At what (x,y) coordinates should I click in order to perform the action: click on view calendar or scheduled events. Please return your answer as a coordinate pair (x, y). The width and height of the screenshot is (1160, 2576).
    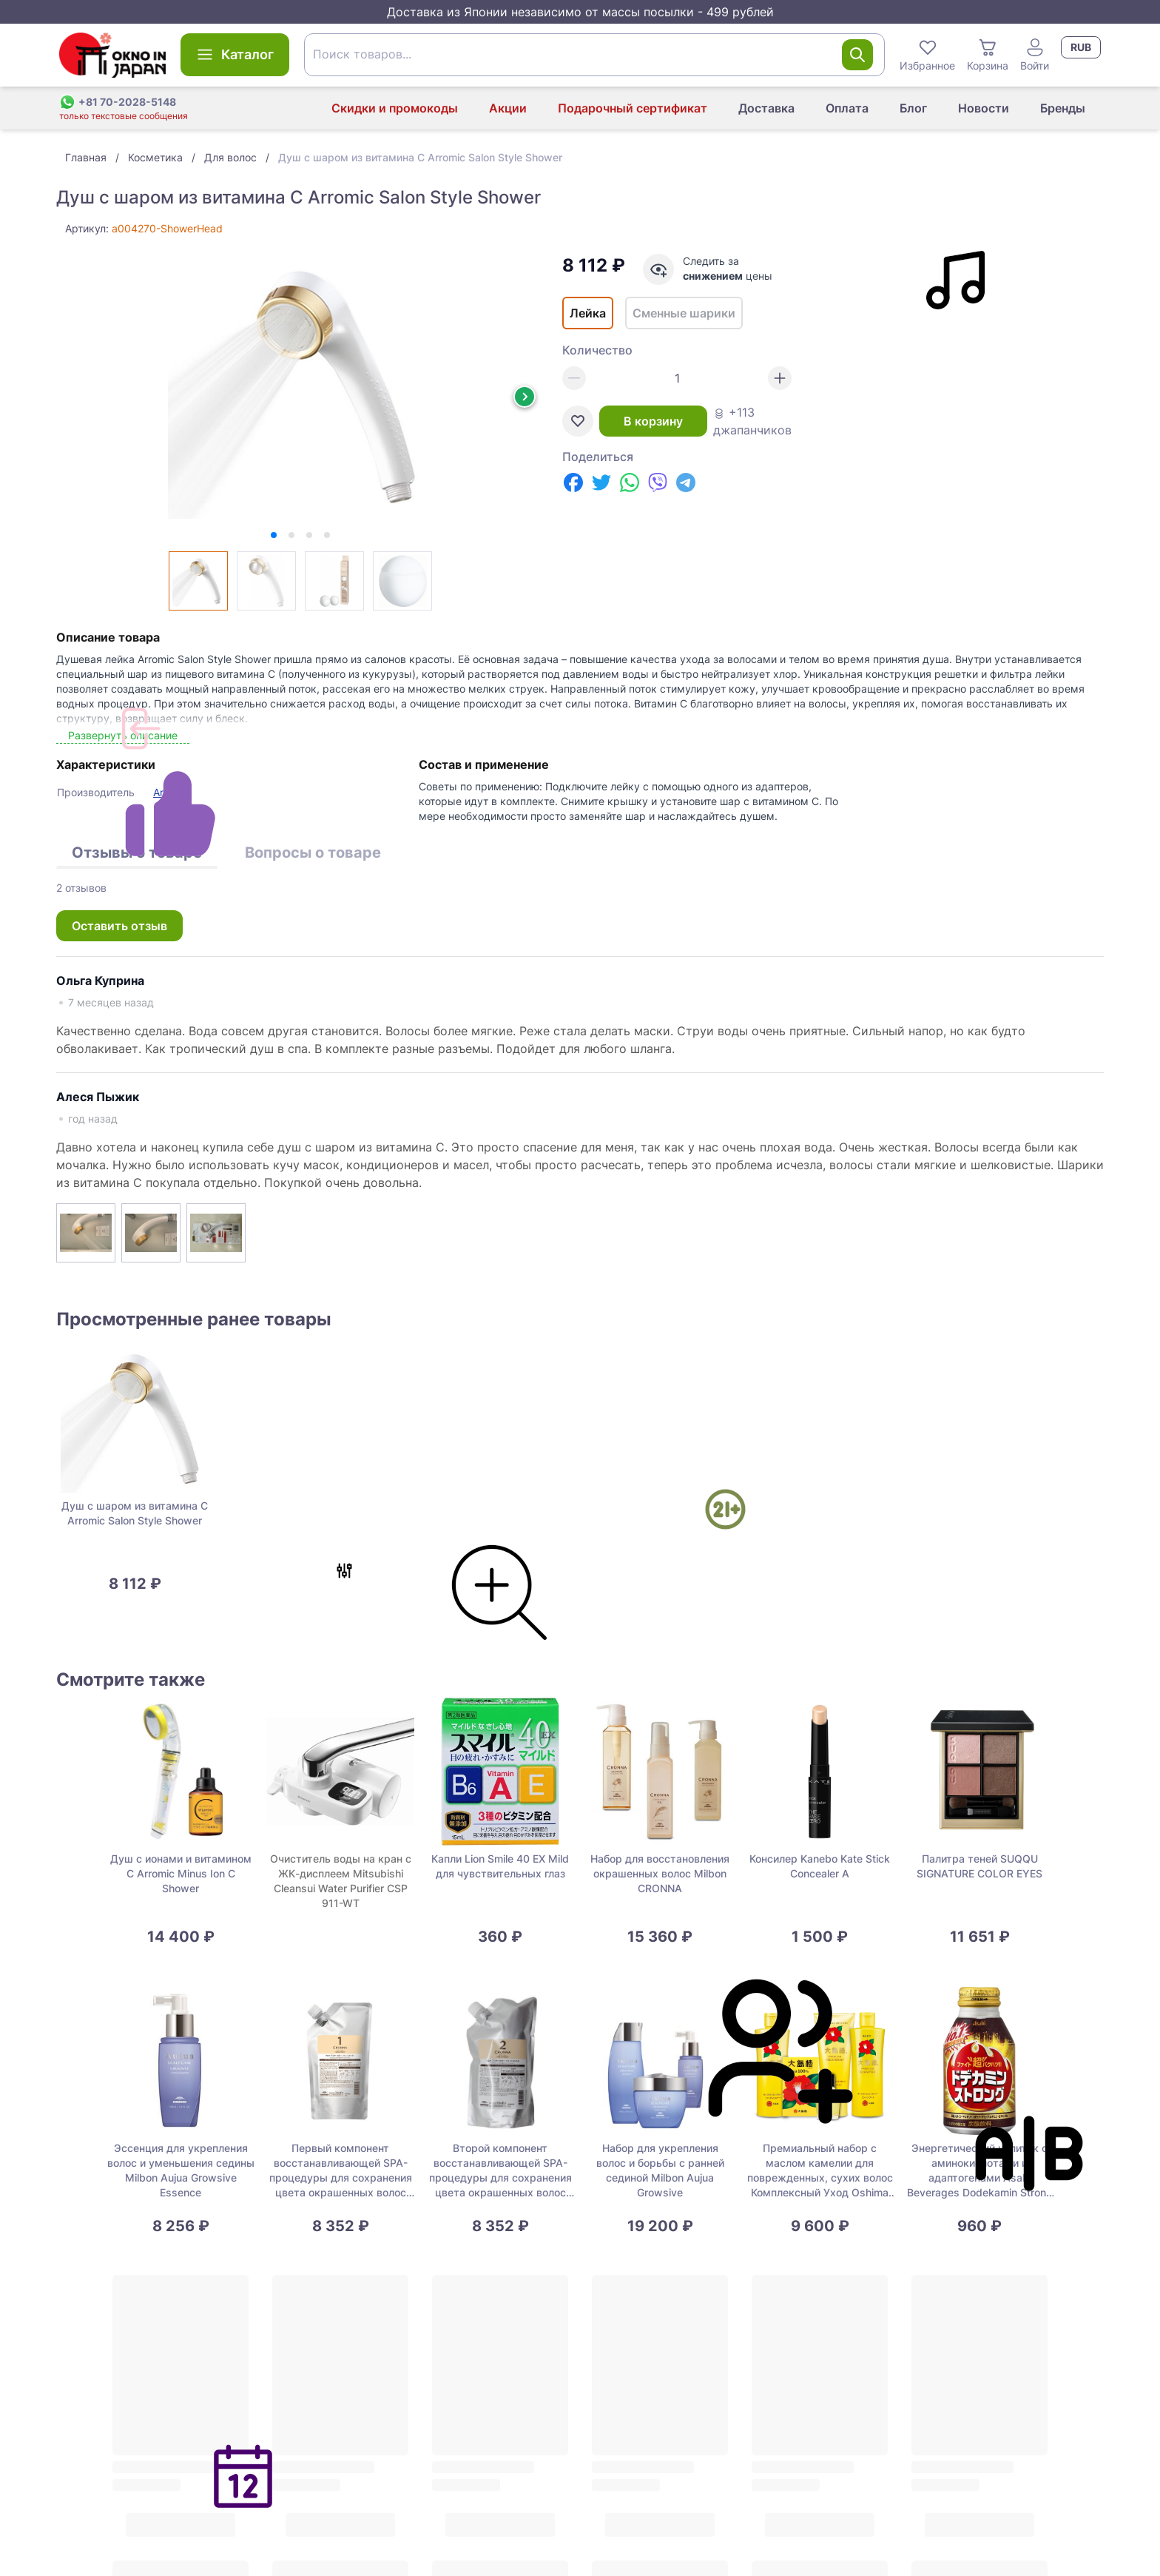
    Looking at the image, I should click on (243, 2478).